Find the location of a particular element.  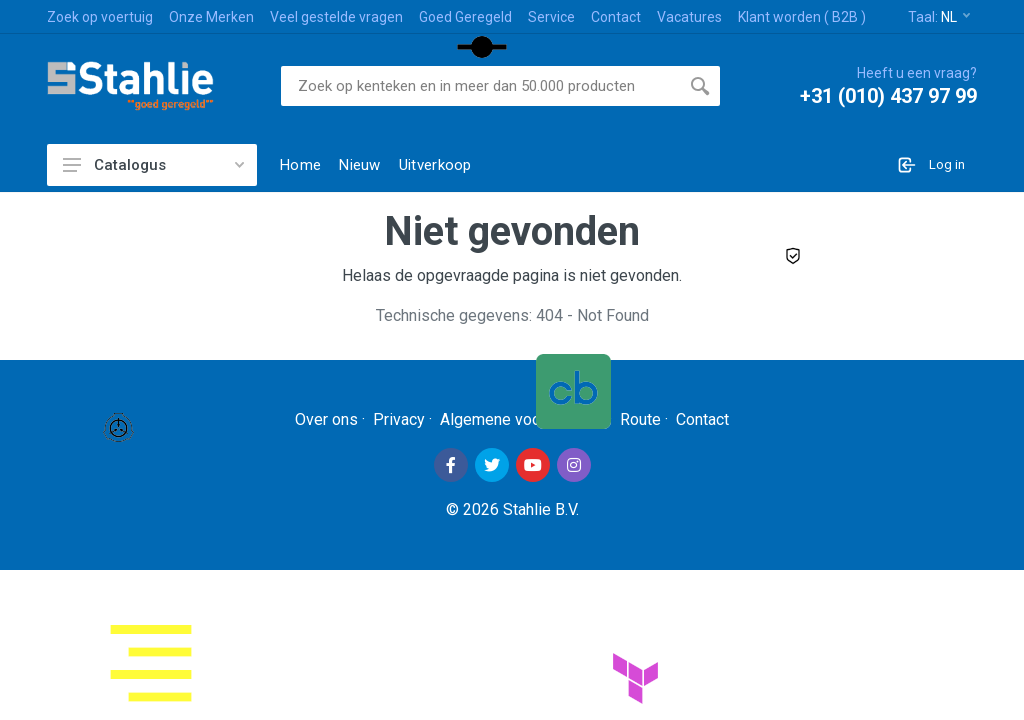

SCP Foundation logo is located at coordinates (118, 427).